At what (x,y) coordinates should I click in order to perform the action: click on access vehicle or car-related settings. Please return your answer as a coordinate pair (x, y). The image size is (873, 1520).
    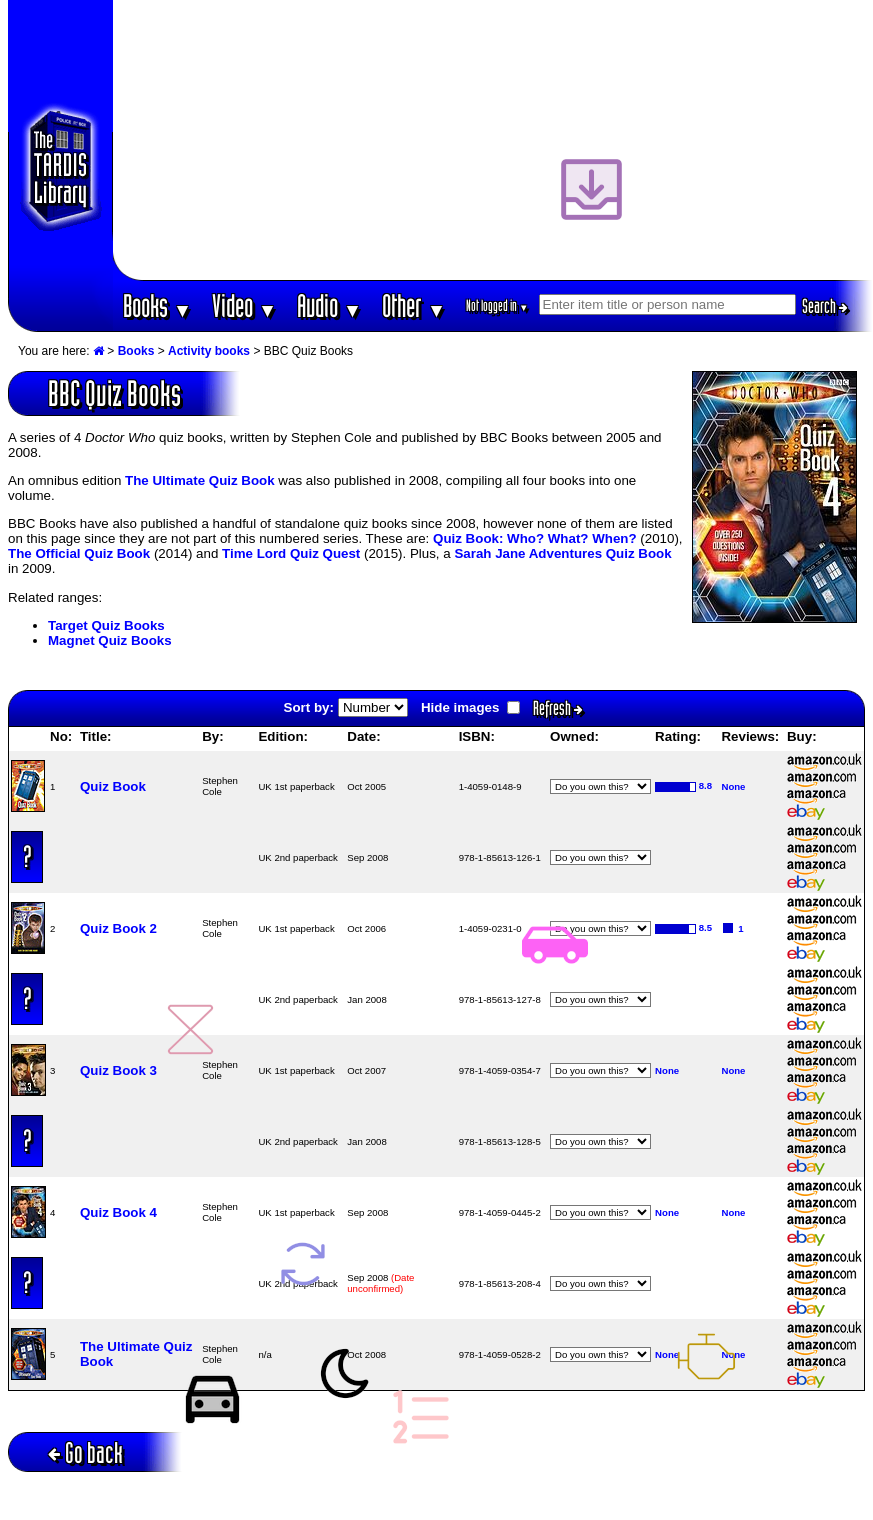
    Looking at the image, I should click on (555, 943).